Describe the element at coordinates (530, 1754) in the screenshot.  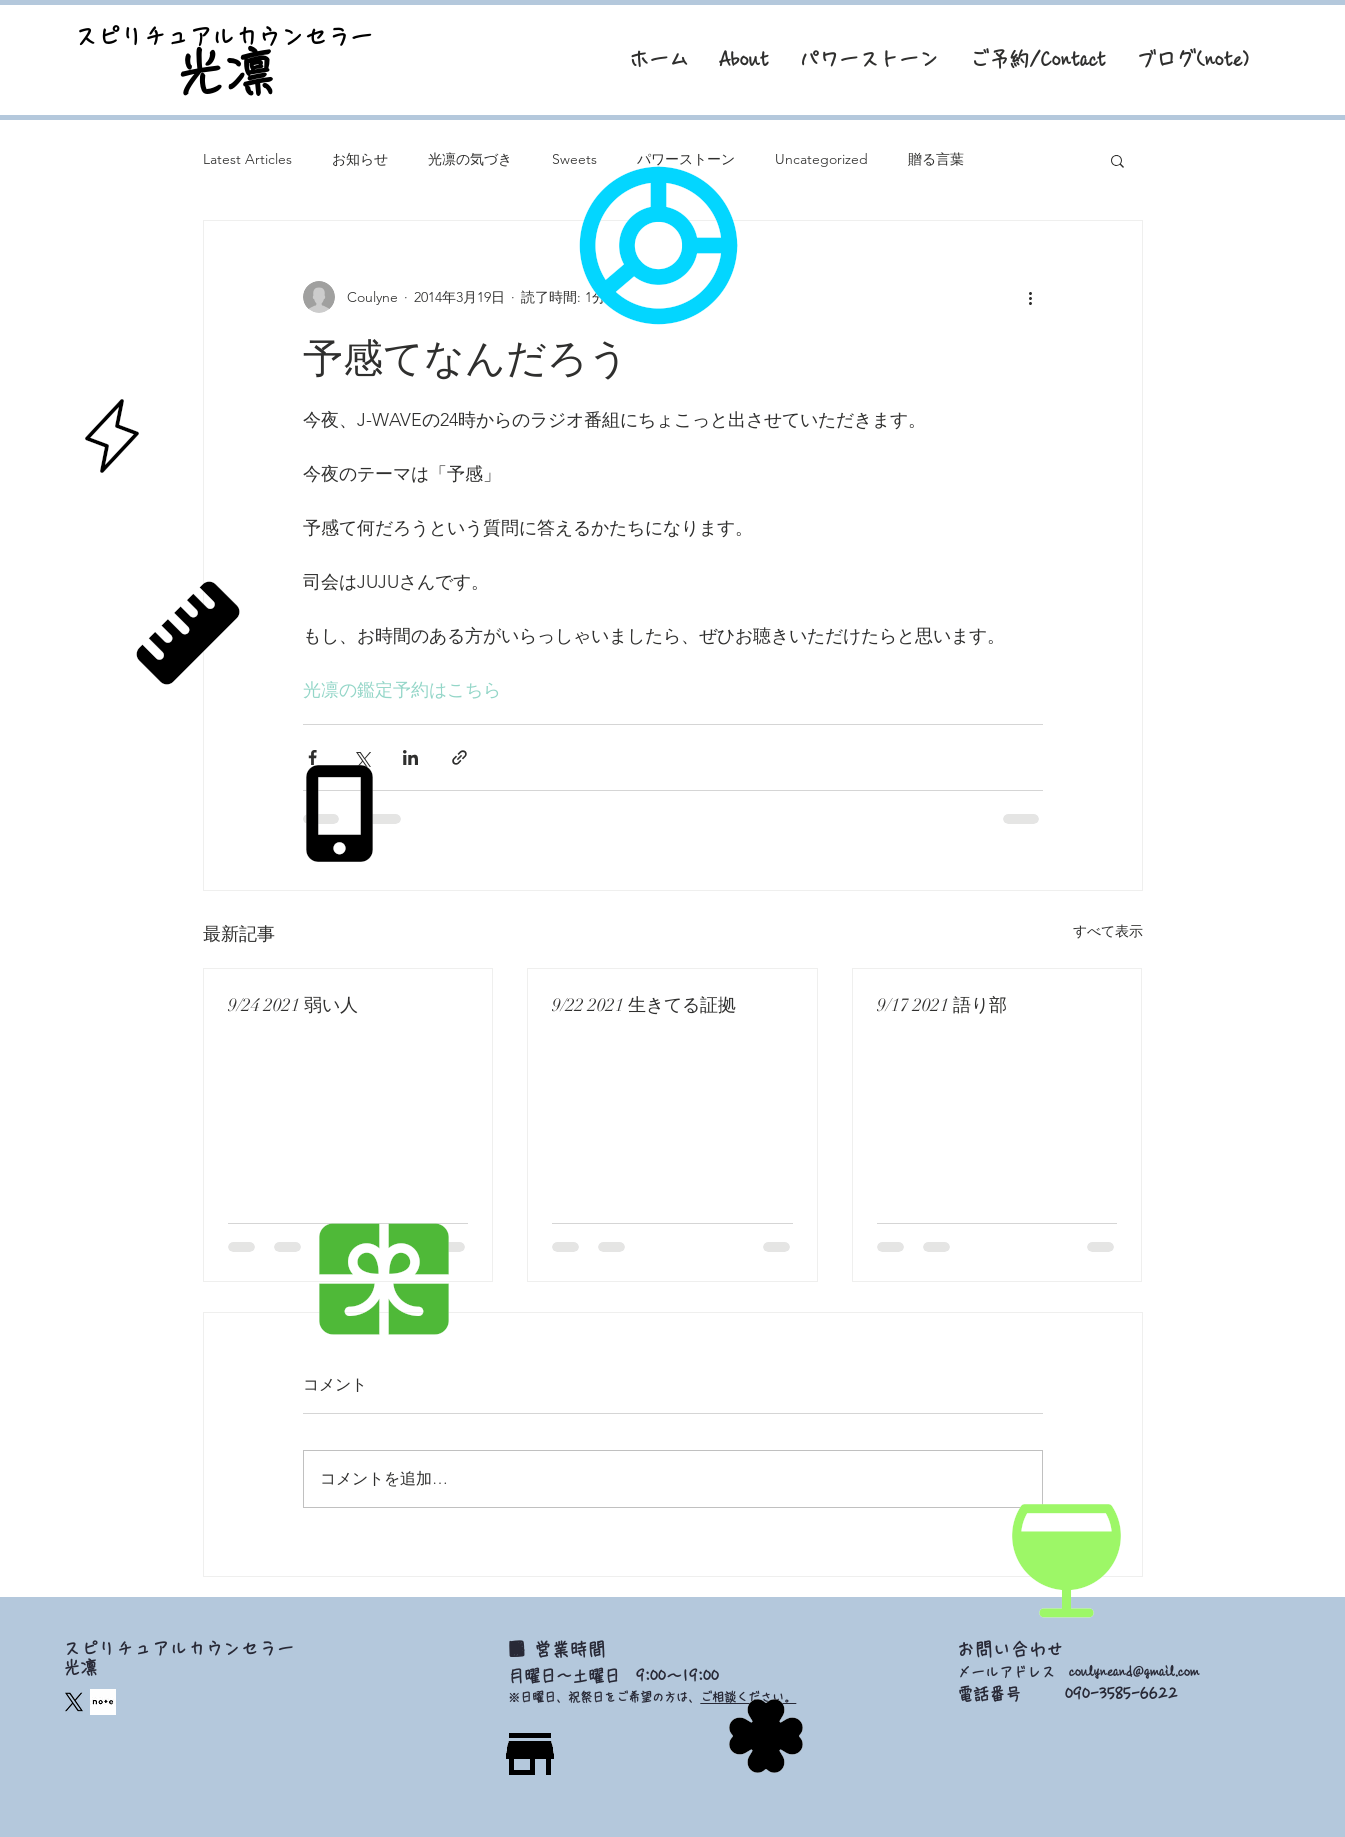
I see `find nearby stores or shopping locations` at that location.